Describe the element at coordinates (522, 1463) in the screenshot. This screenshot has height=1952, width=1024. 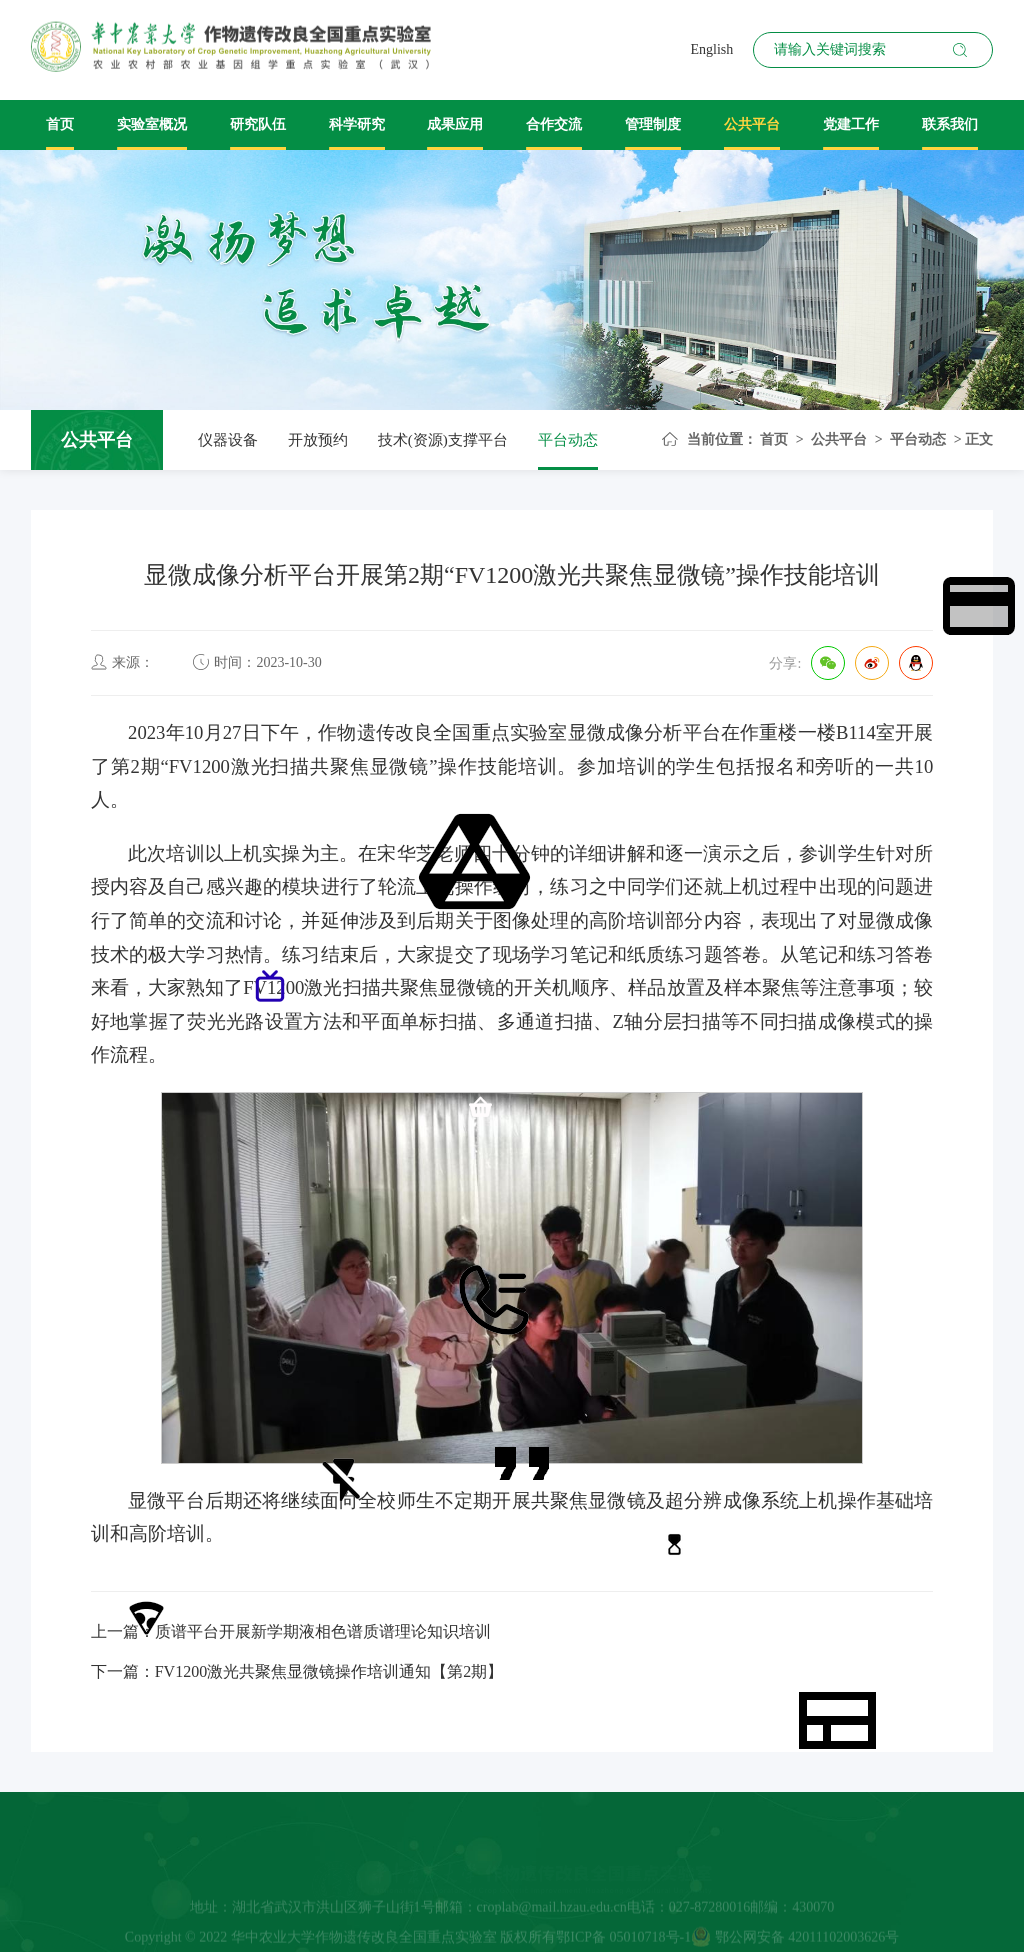
I see `insert a block quote` at that location.